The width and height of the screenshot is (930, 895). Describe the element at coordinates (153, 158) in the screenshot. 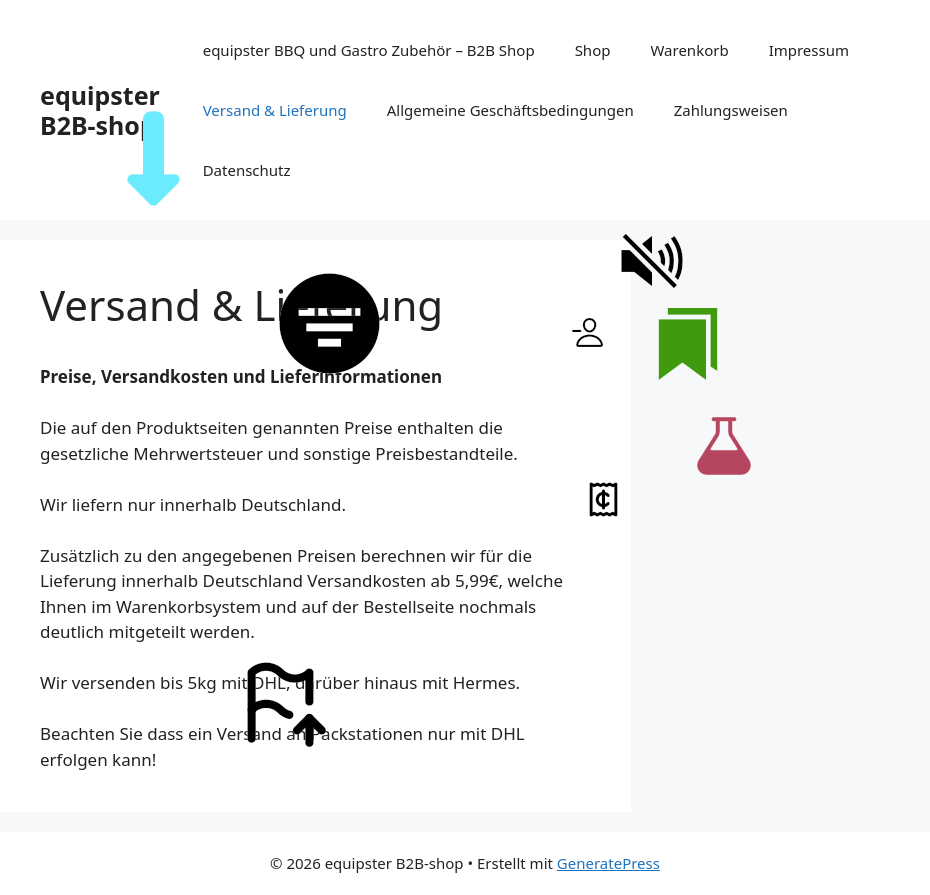

I see `scroll down or view more content` at that location.